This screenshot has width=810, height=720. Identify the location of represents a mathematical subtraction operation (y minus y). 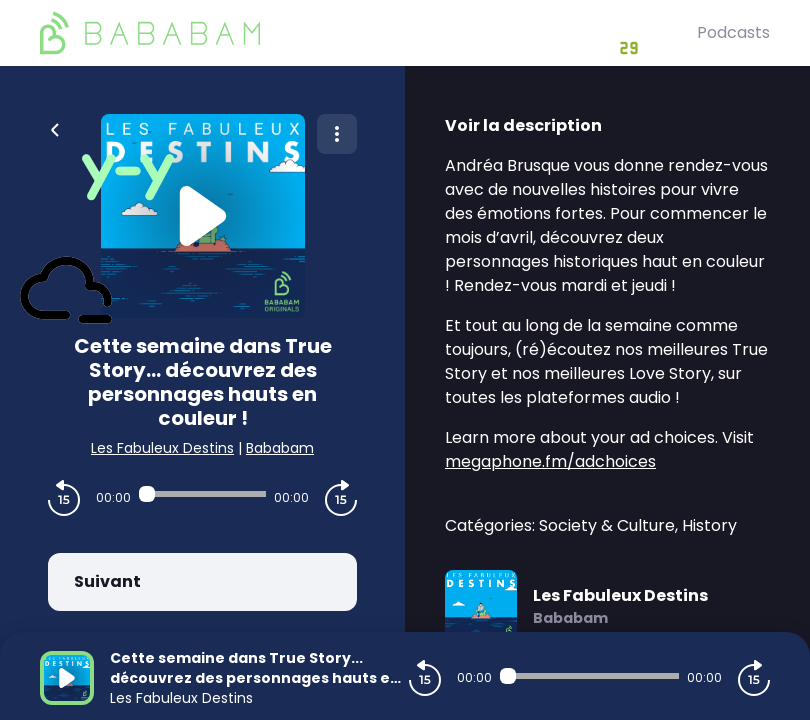
(128, 171).